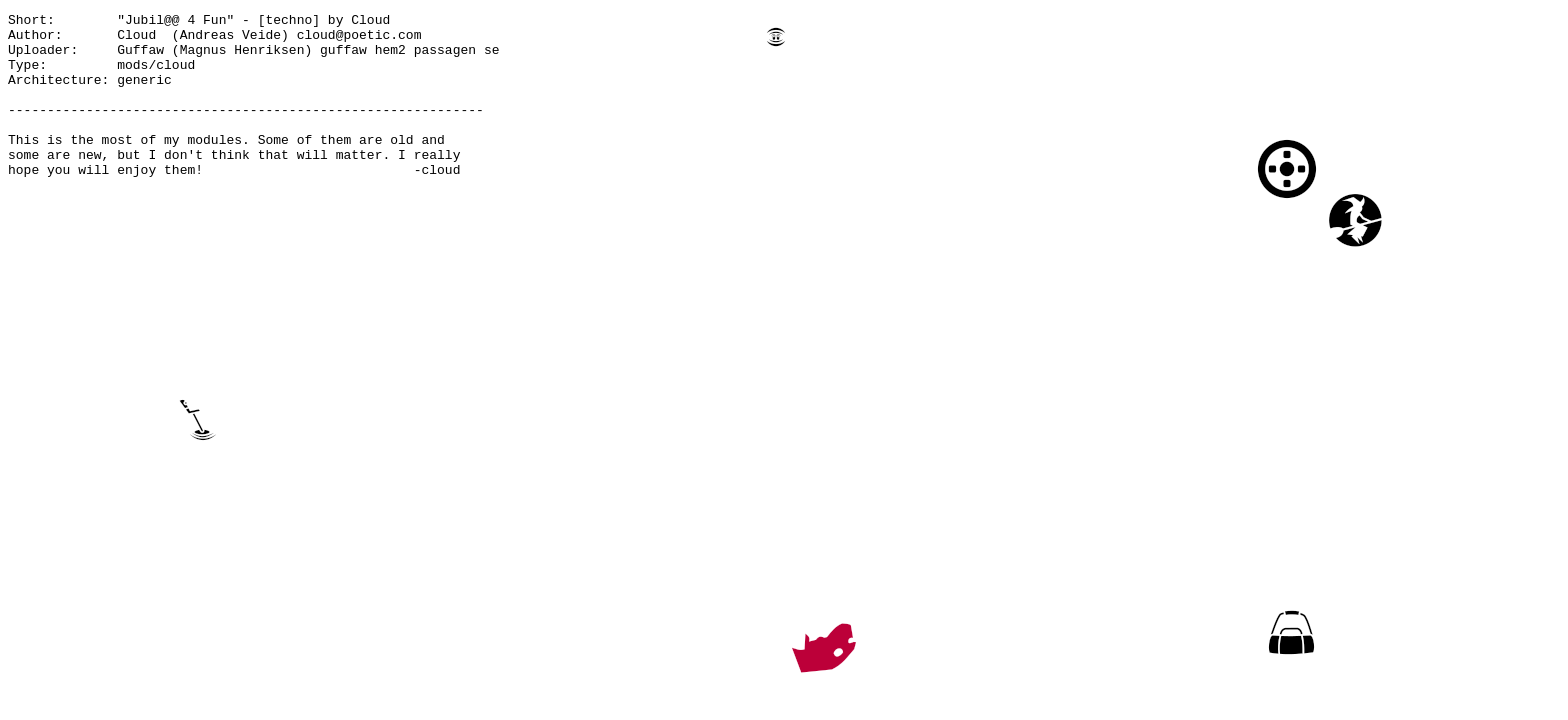 This screenshot has height=720, width=1568. What do you see at coordinates (1291, 632) in the screenshot?
I see `access gym or fitness features` at bounding box center [1291, 632].